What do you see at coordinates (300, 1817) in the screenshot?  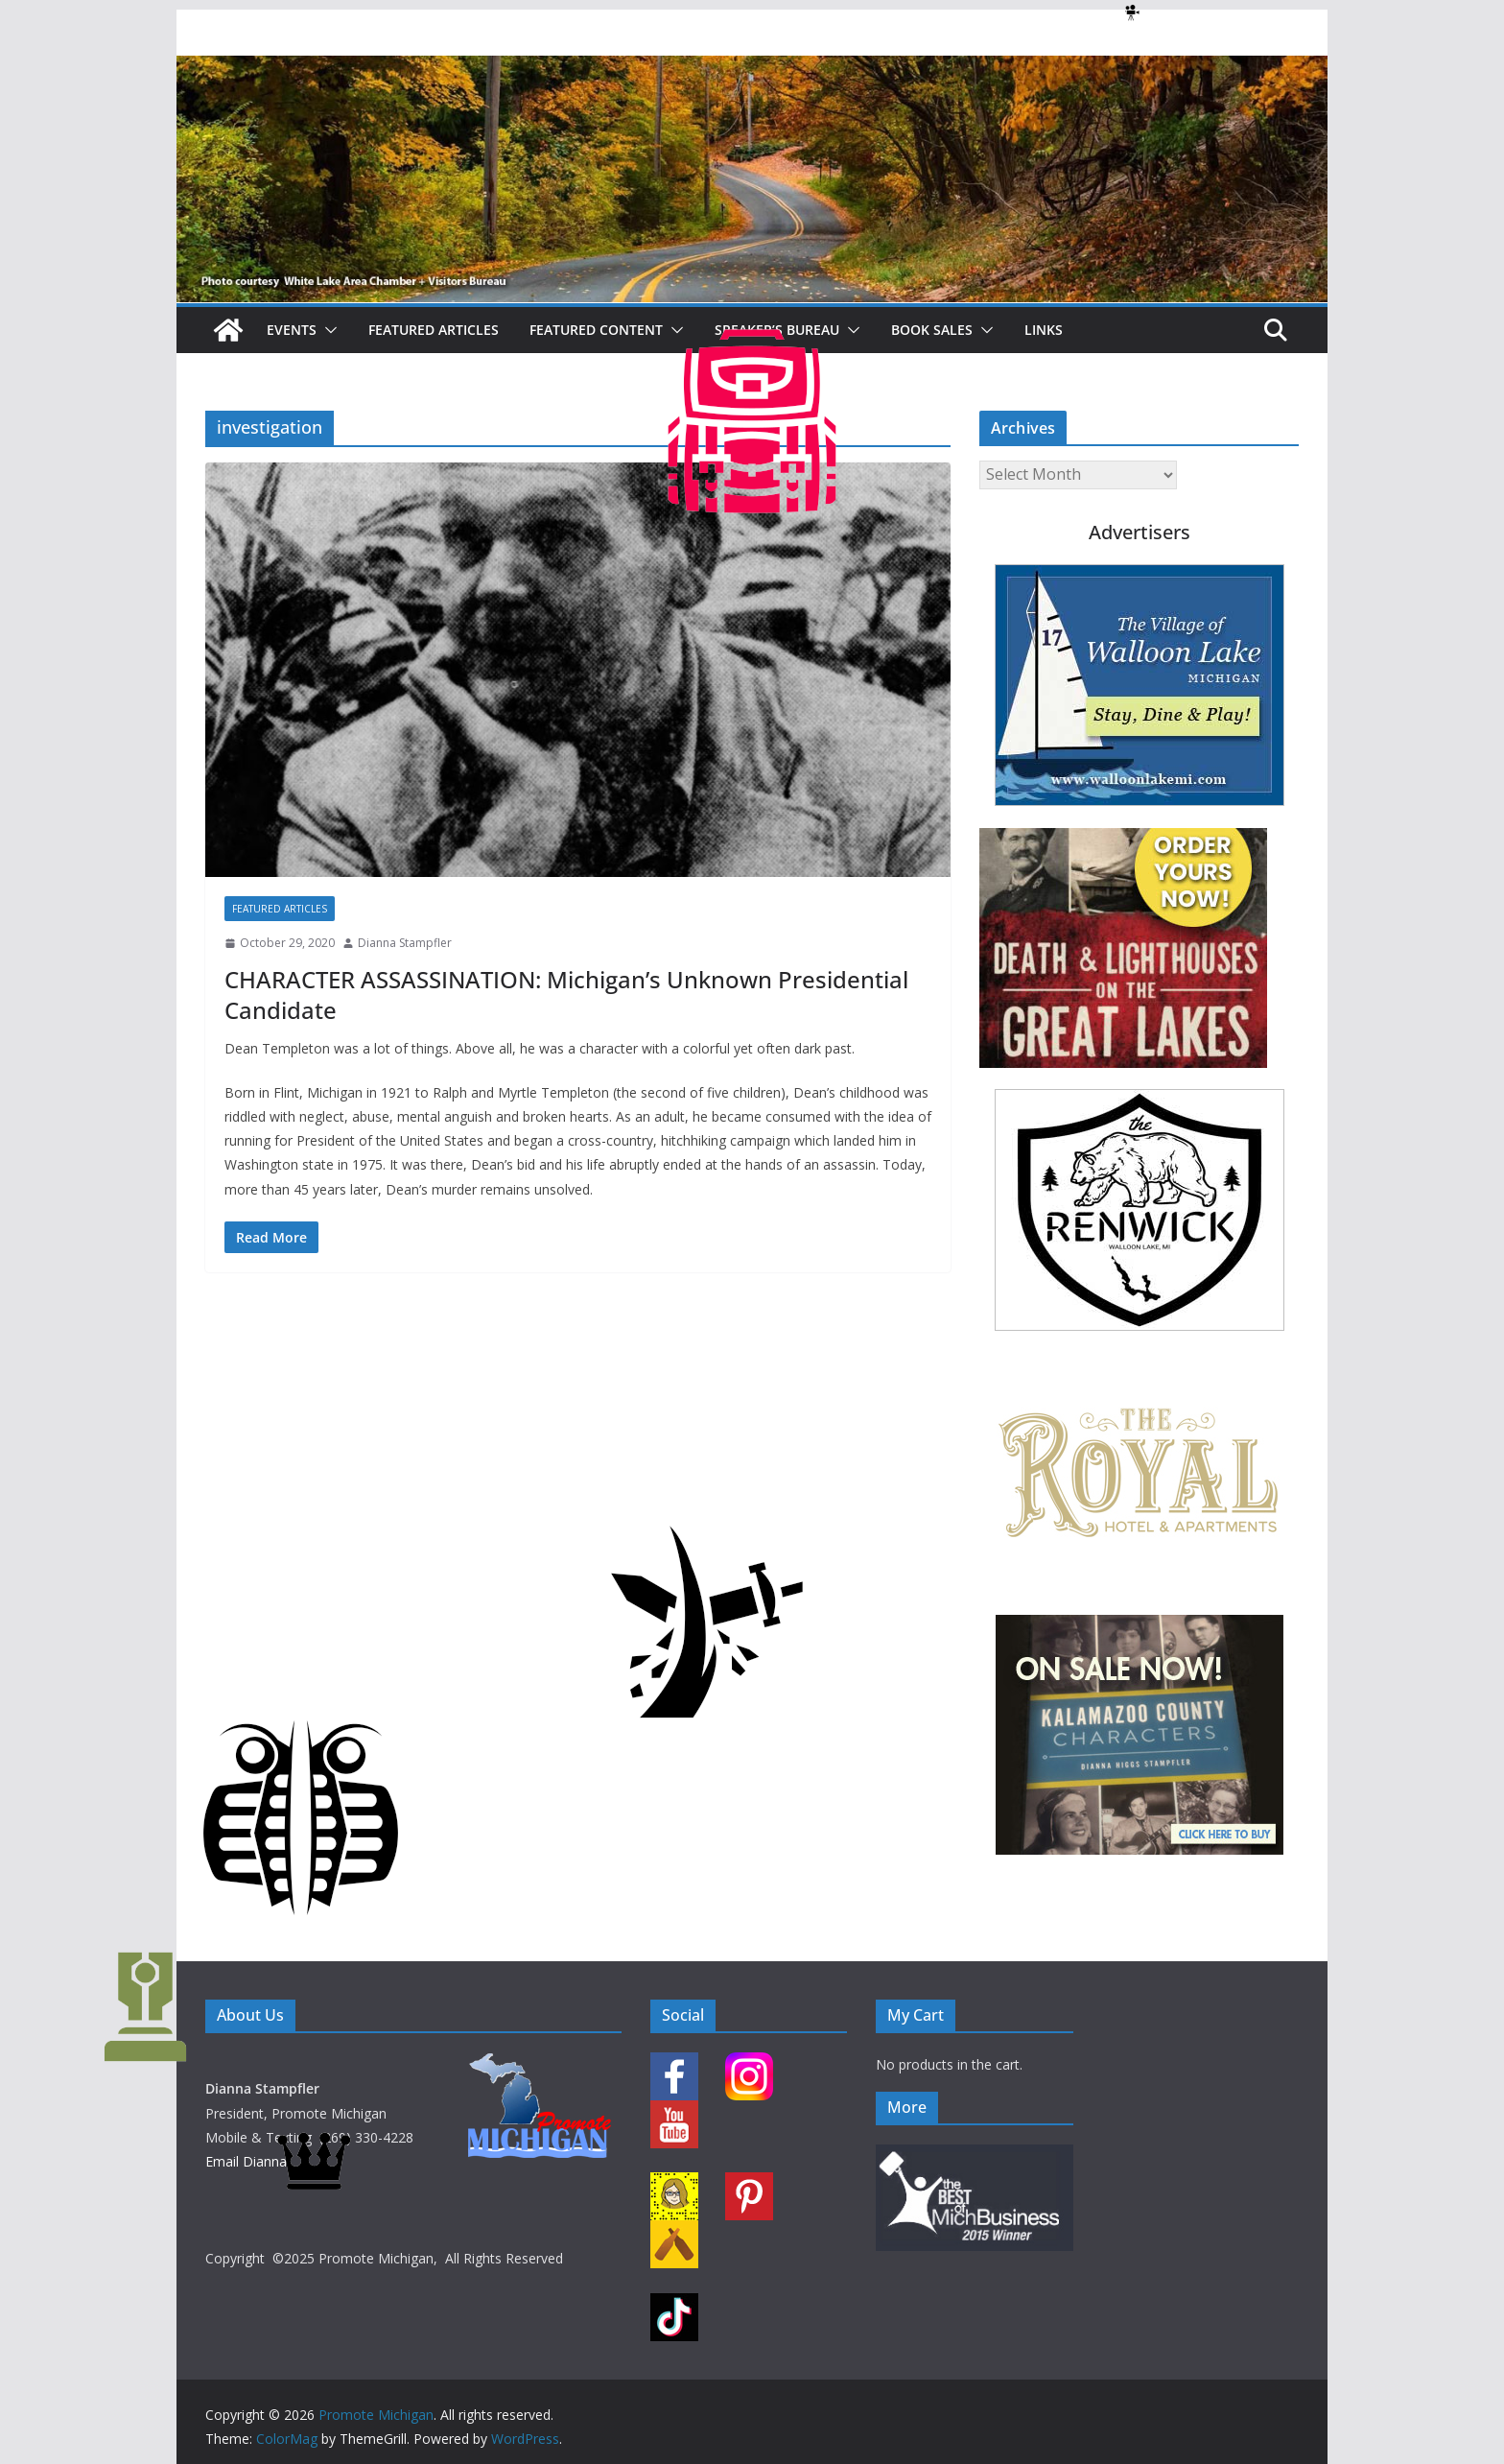 I see `decorative tribal or ethnic design element` at bounding box center [300, 1817].